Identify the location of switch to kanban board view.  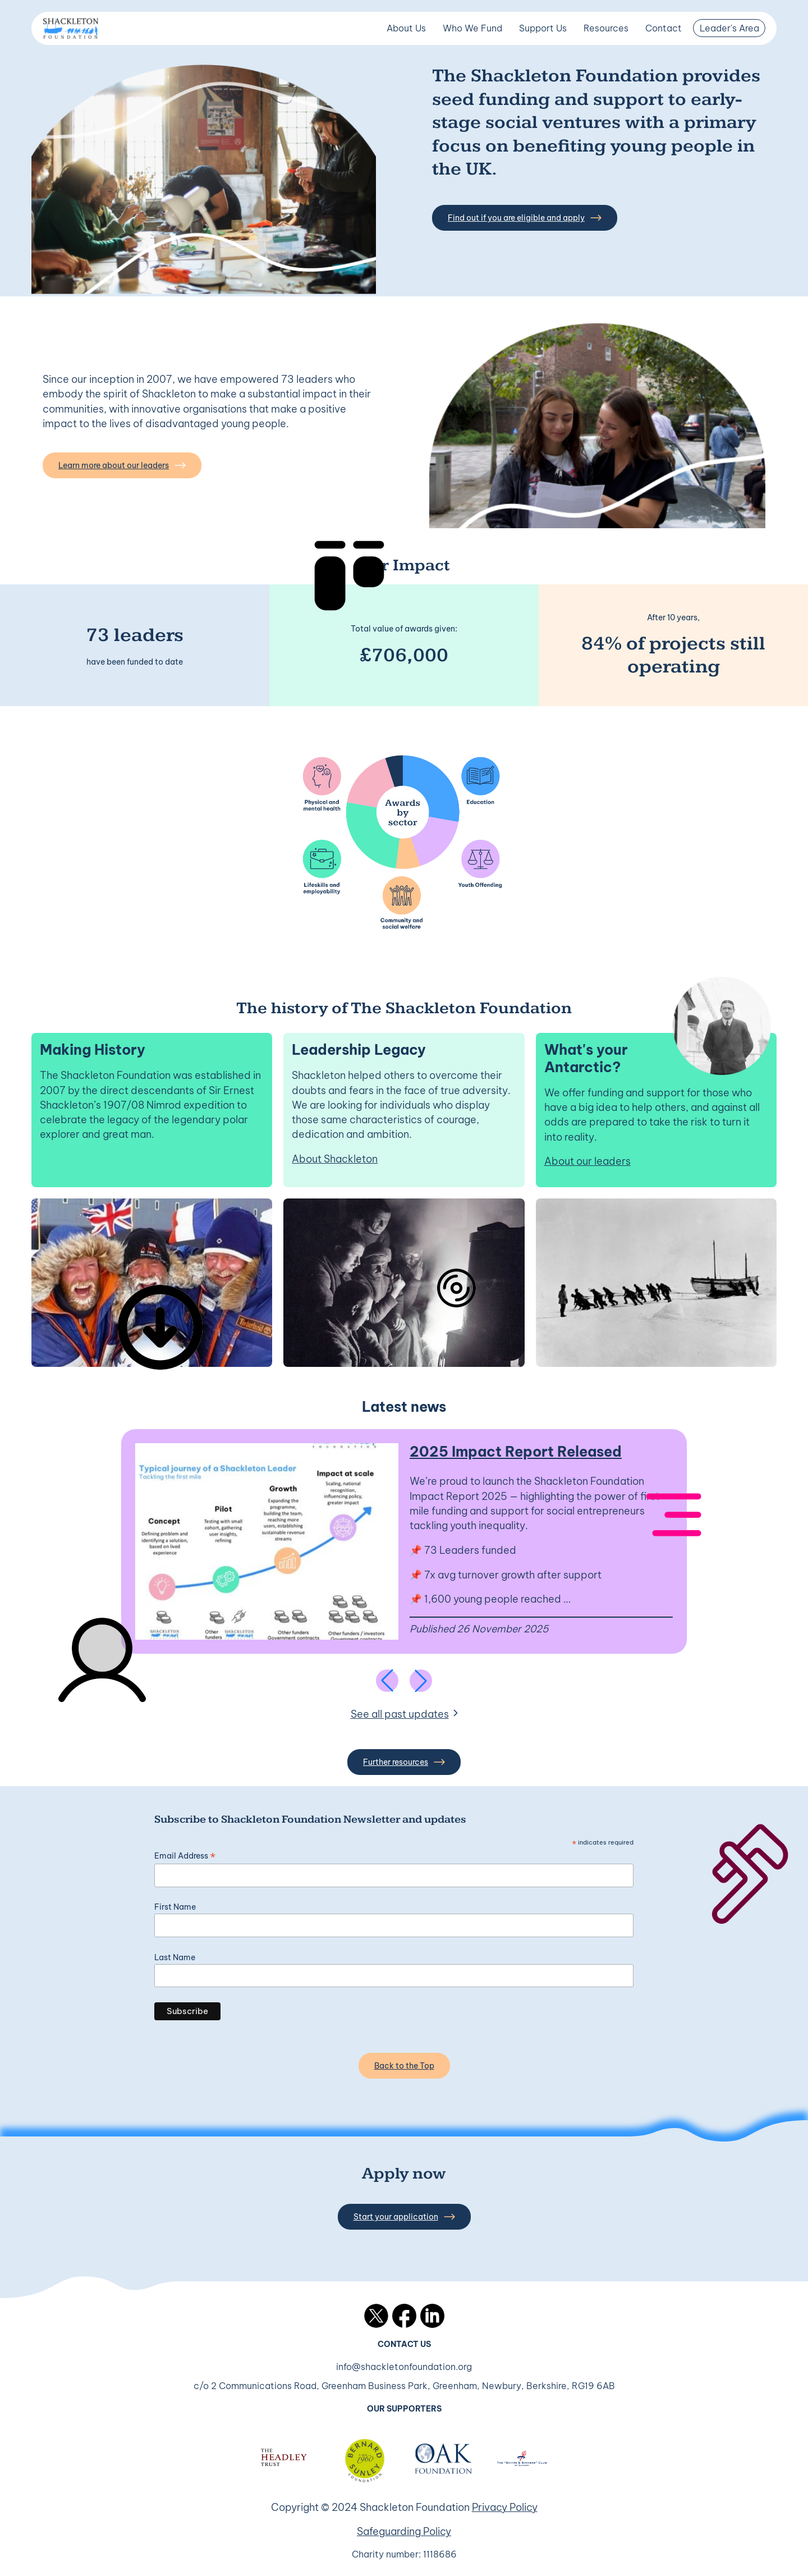
(349, 575).